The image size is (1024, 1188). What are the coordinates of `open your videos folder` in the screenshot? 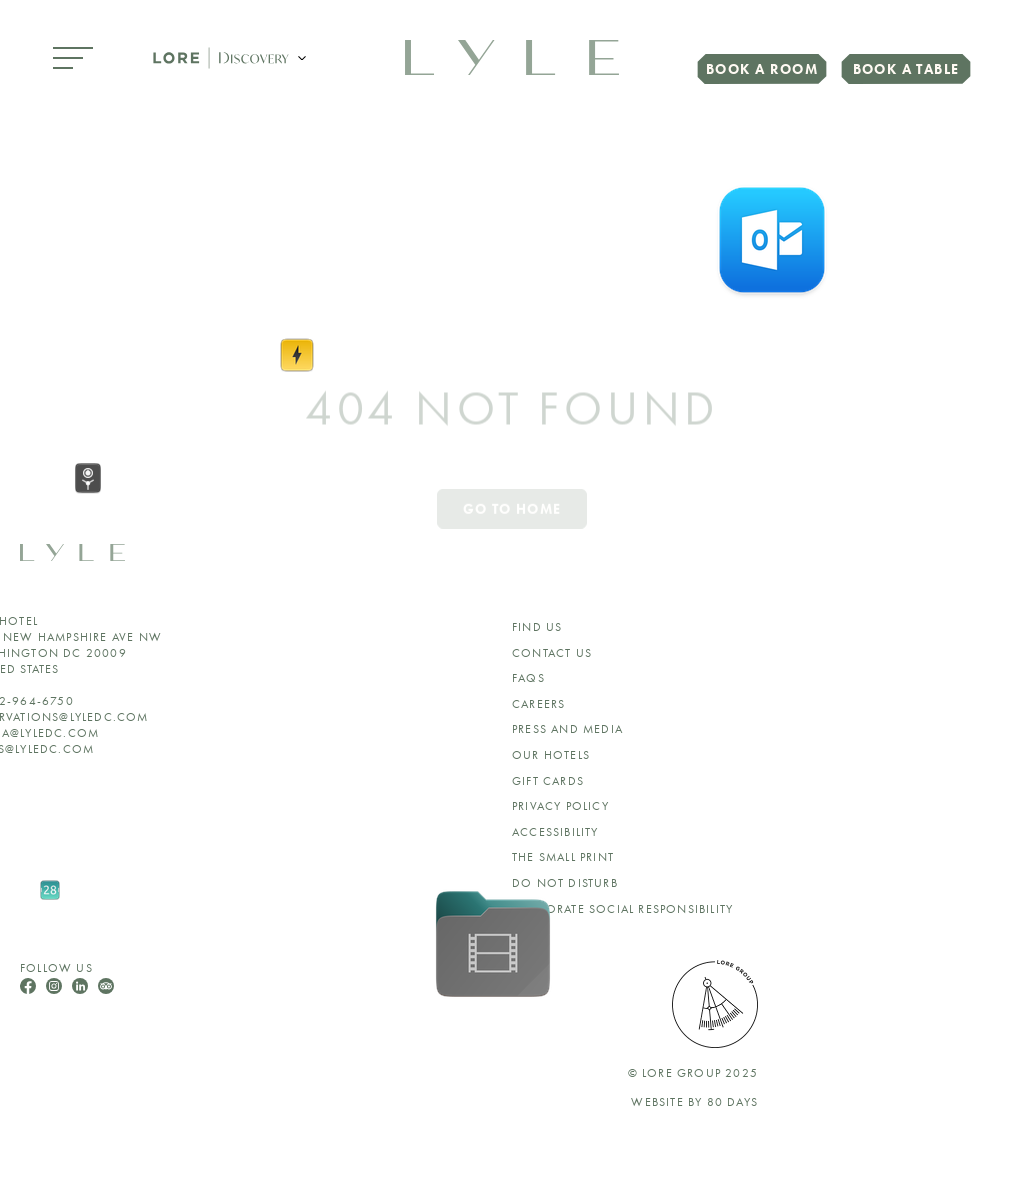 It's located at (493, 944).